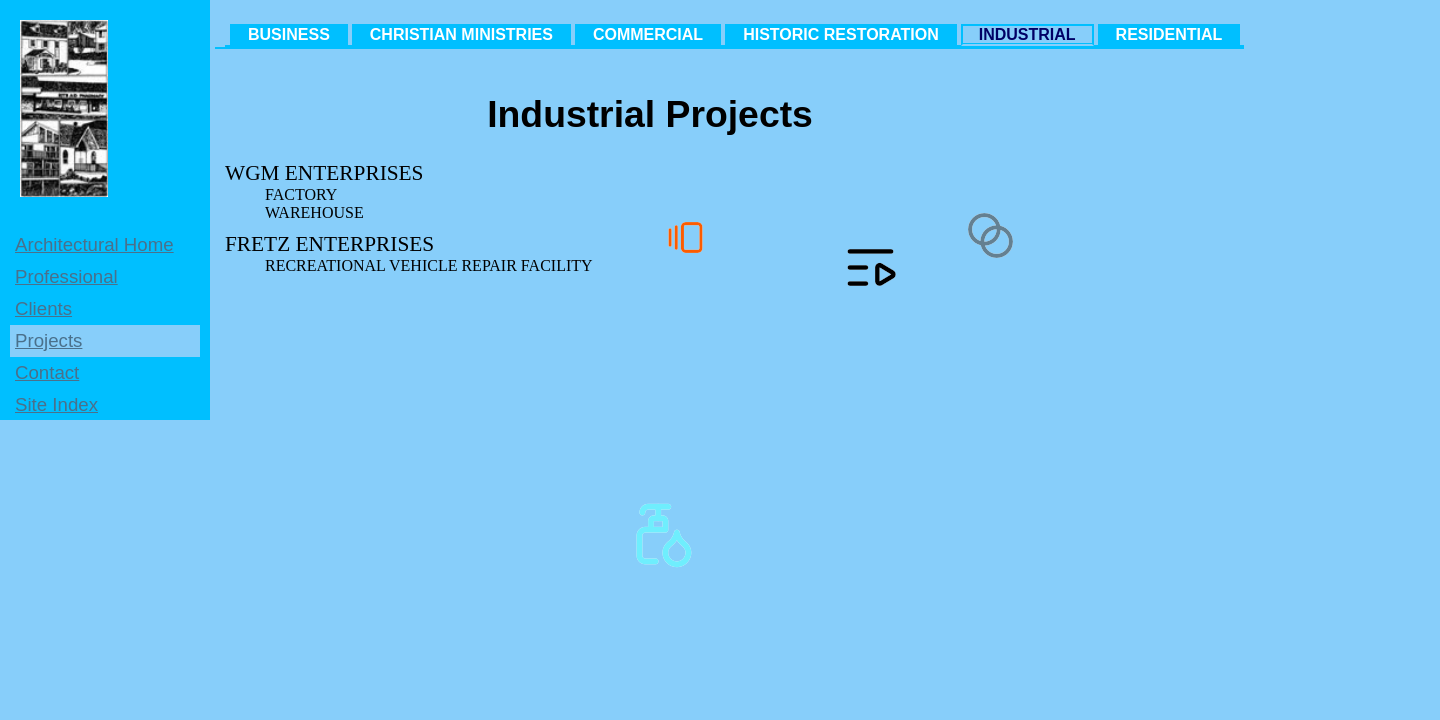 The width and height of the screenshot is (1440, 720). Describe the element at coordinates (990, 235) in the screenshot. I see `blend or merge layers together` at that location.